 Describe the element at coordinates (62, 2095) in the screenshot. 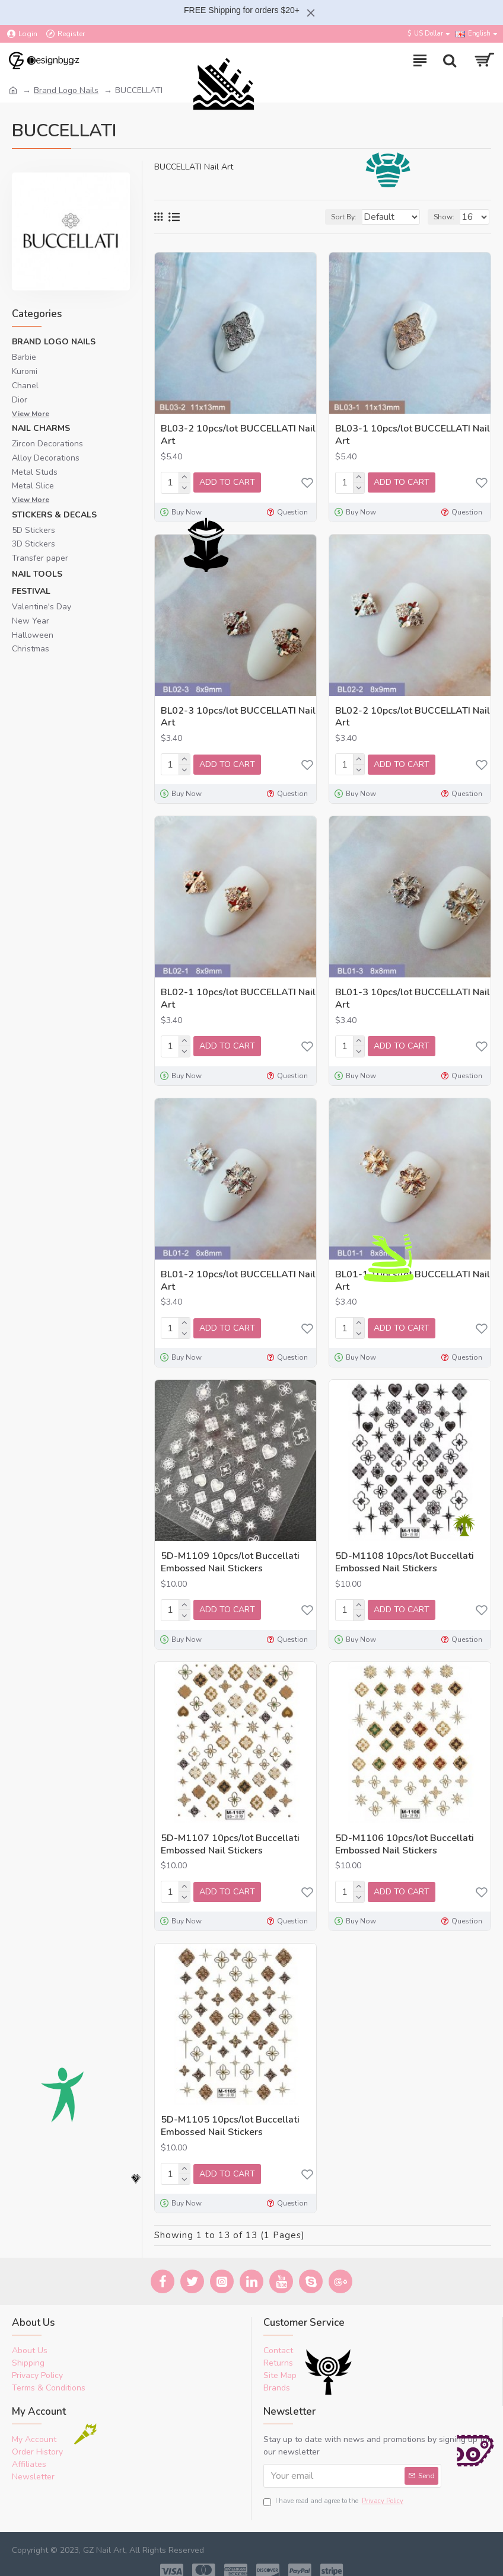

I see `indicates body awareness or wellness features` at that location.